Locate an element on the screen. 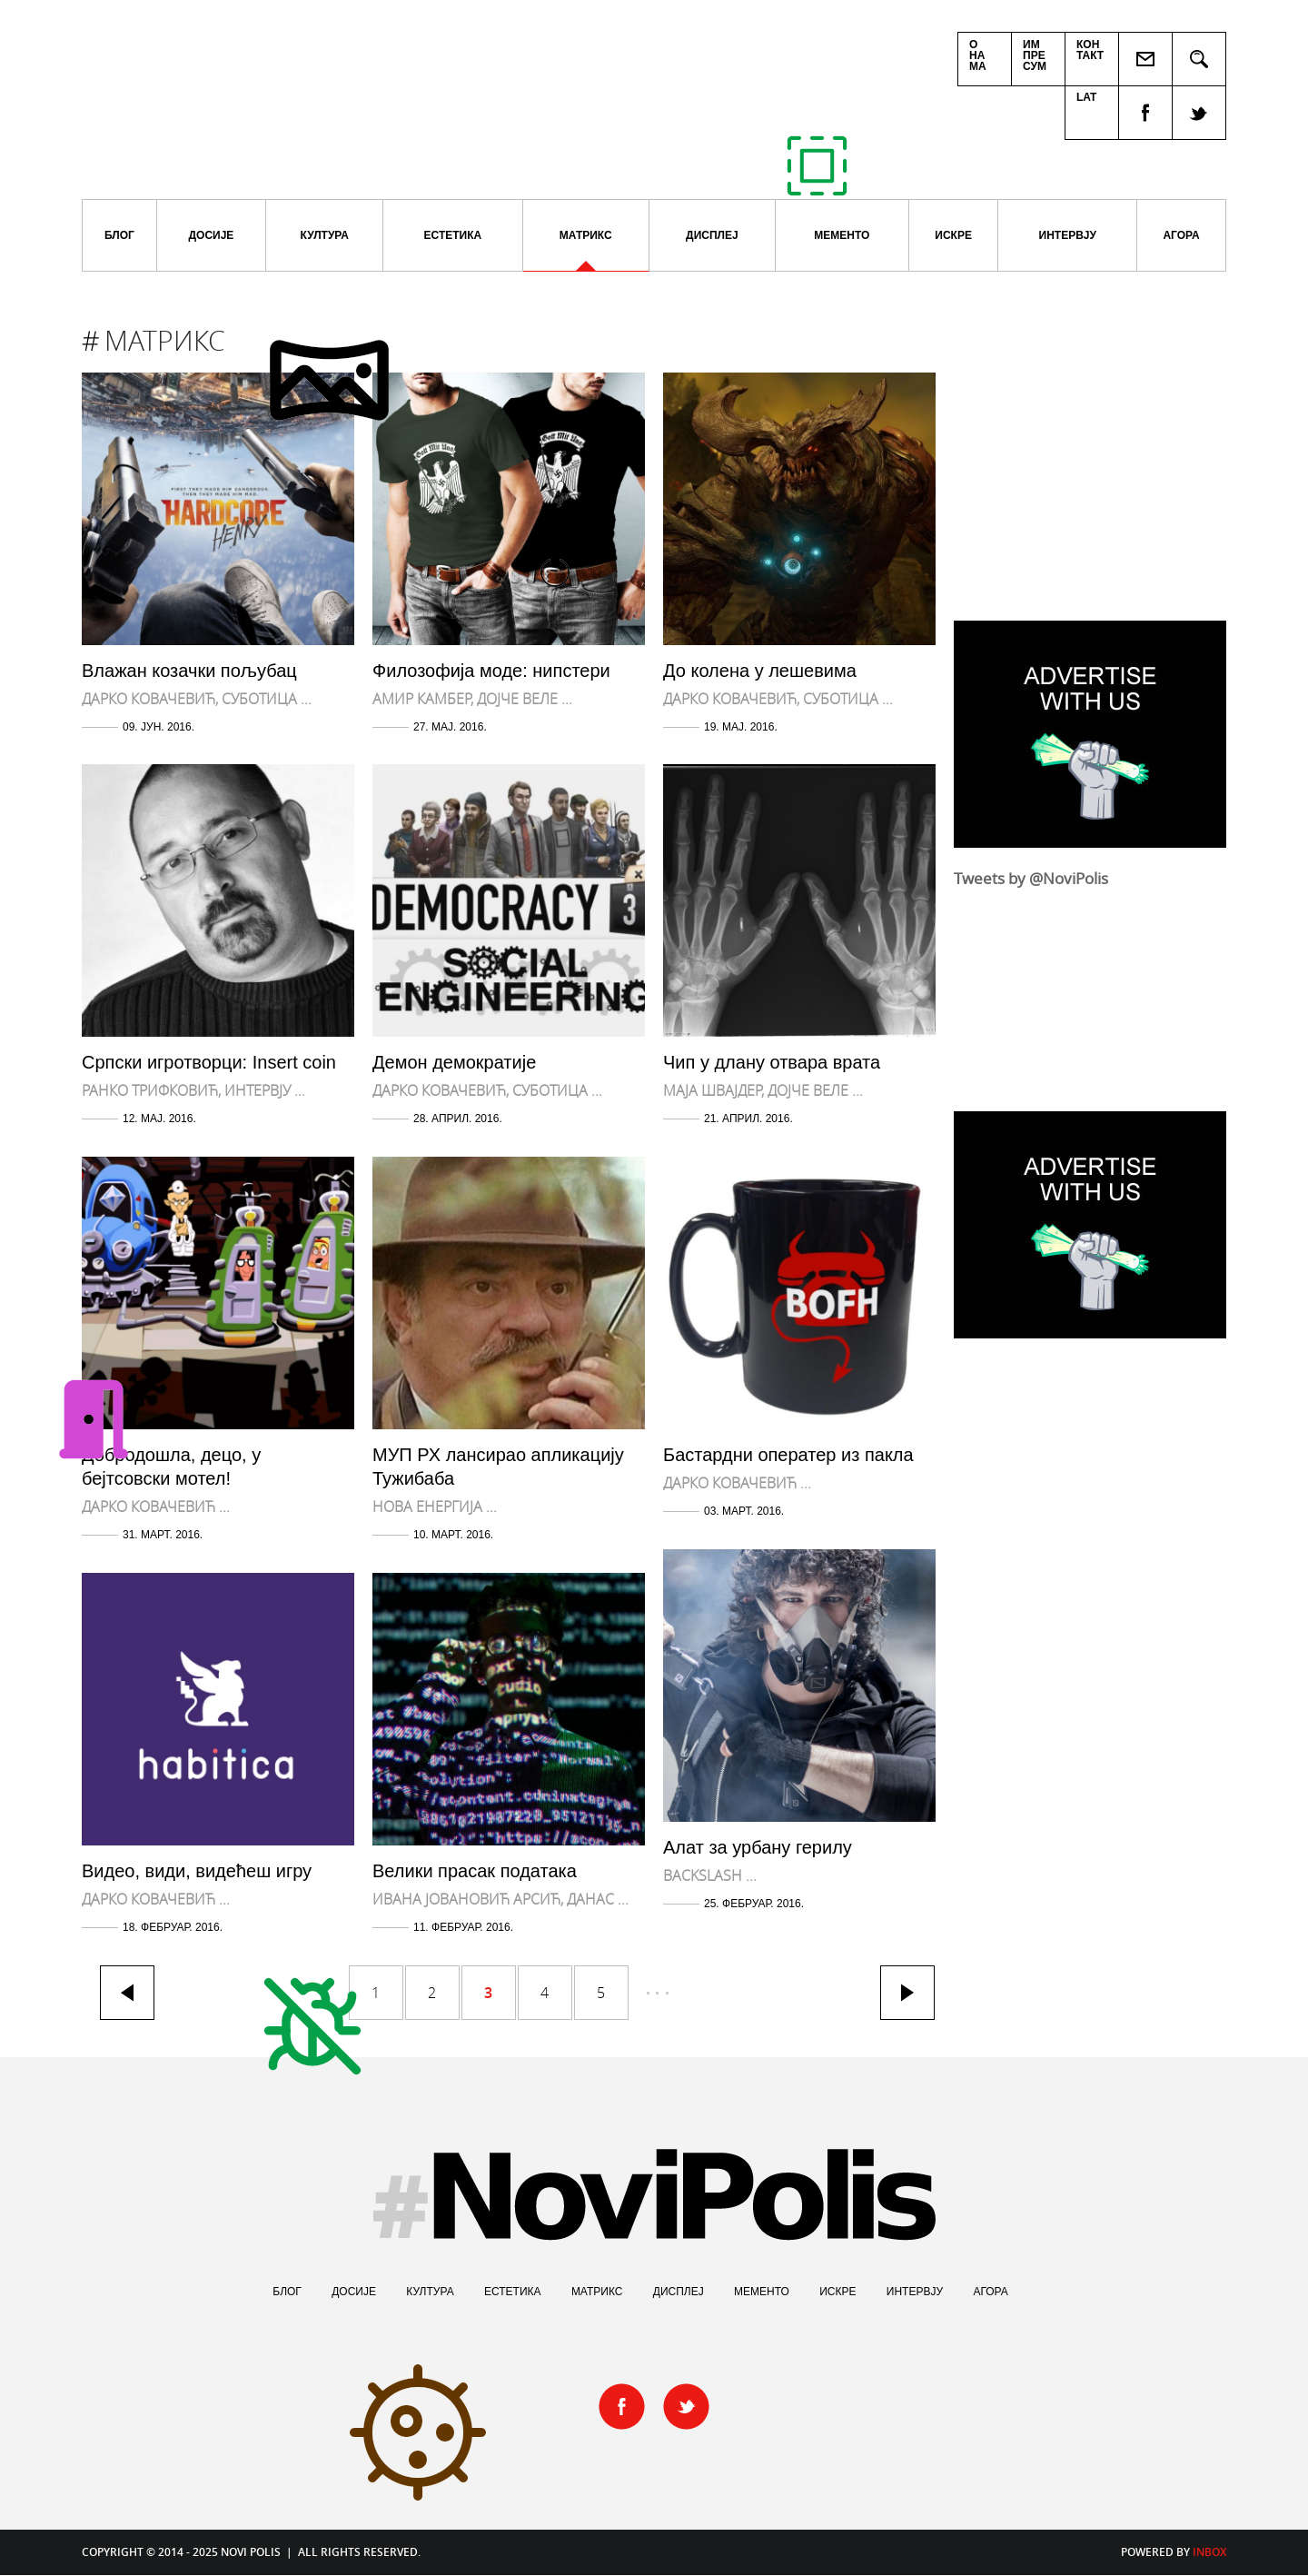 The width and height of the screenshot is (1308, 2576). disable bug tracking or error reporting is located at coordinates (312, 2026).